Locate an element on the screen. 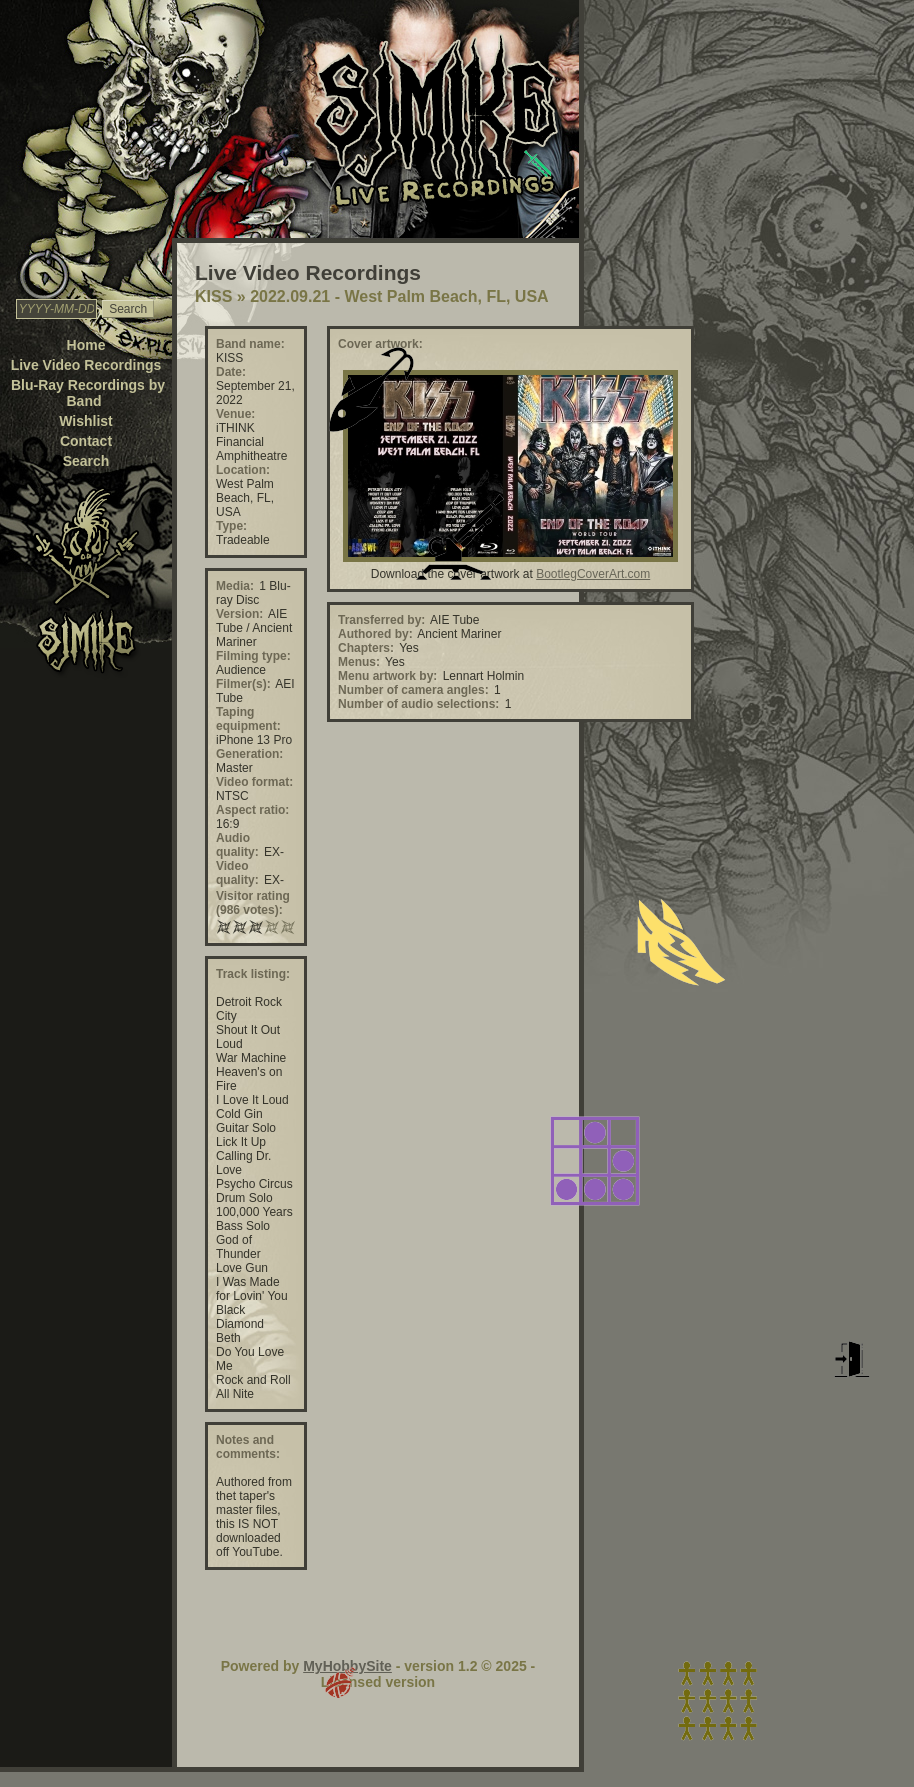 This screenshot has width=914, height=1787. select direwolf as character or faction is located at coordinates (681, 942).